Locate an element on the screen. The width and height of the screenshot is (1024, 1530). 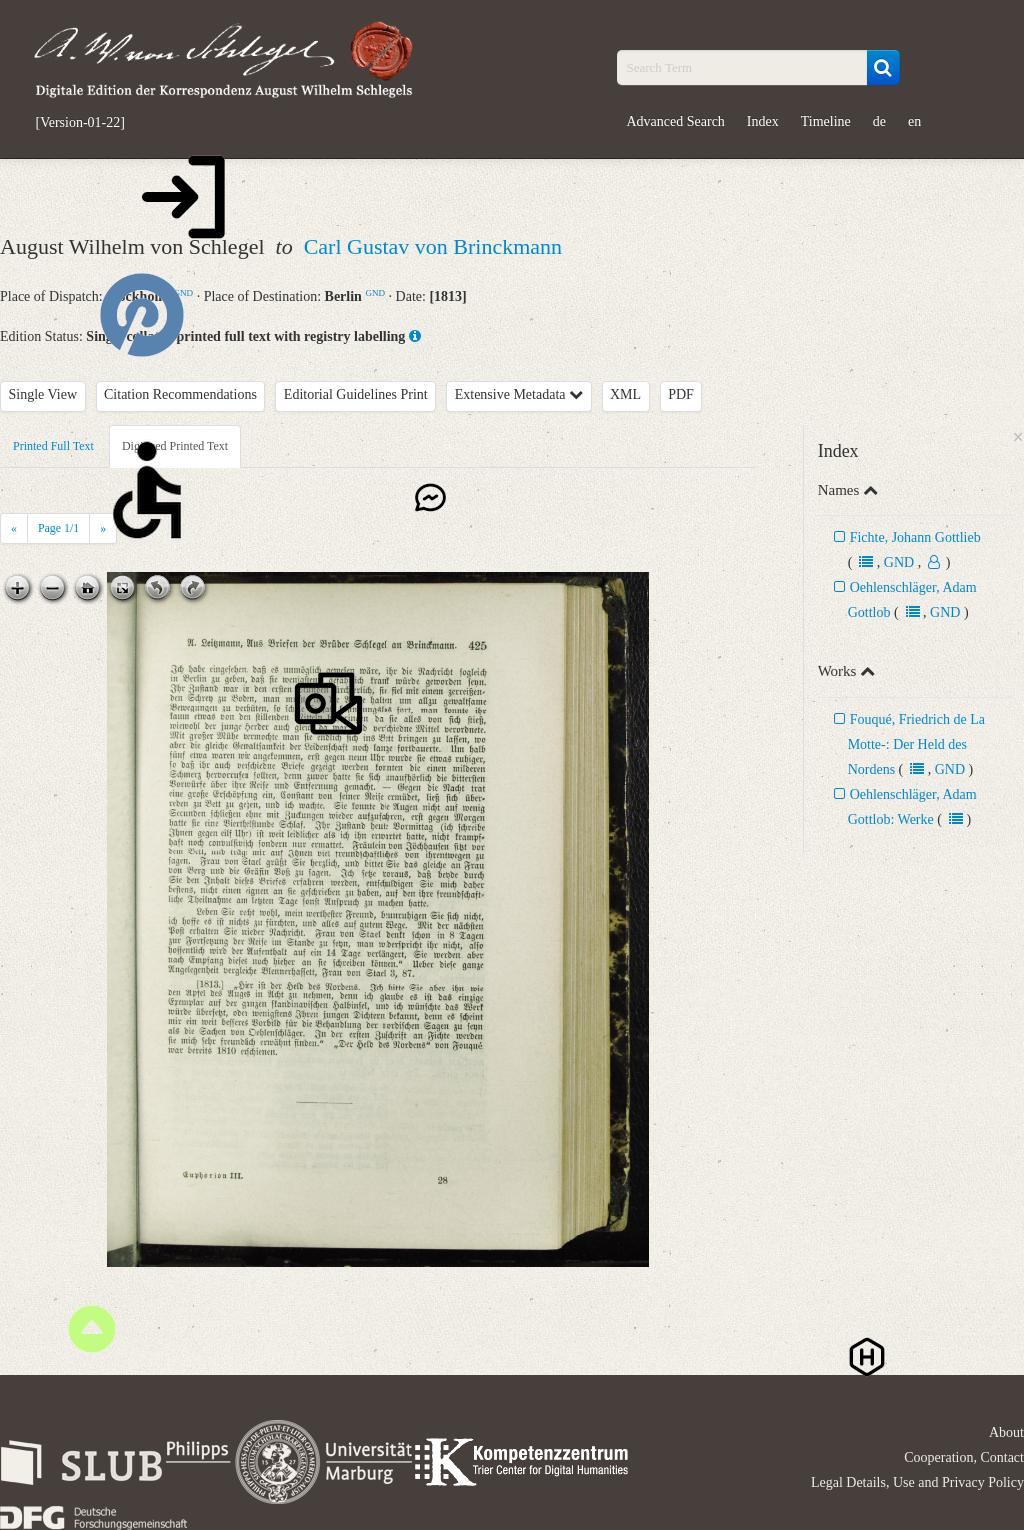
indicates wheelchair accessibility is located at coordinates (147, 490).